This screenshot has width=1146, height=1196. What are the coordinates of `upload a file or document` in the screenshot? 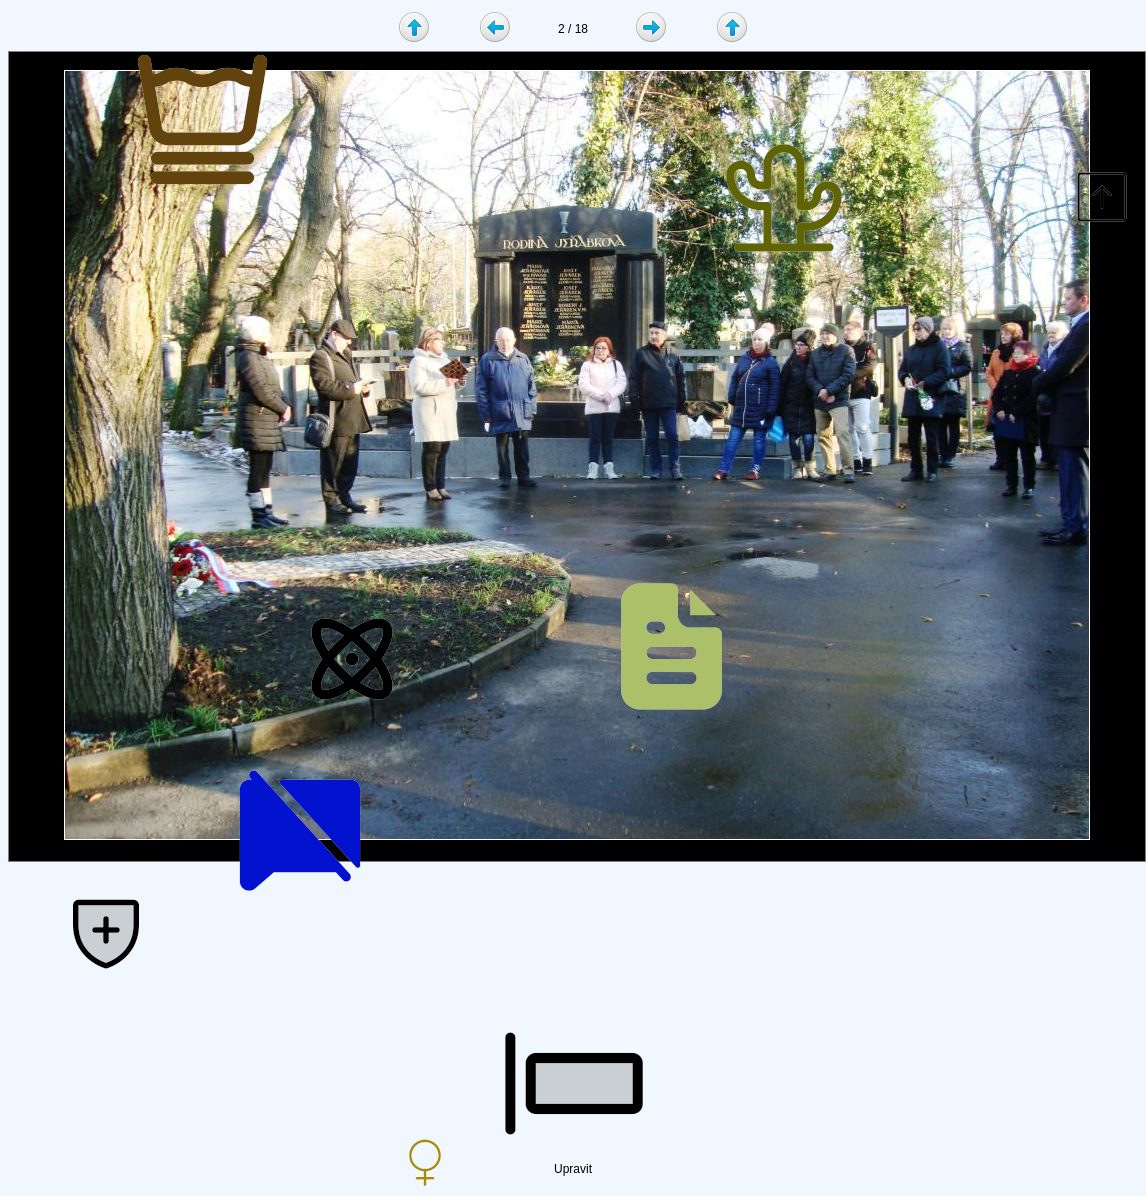 It's located at (1102, 197).